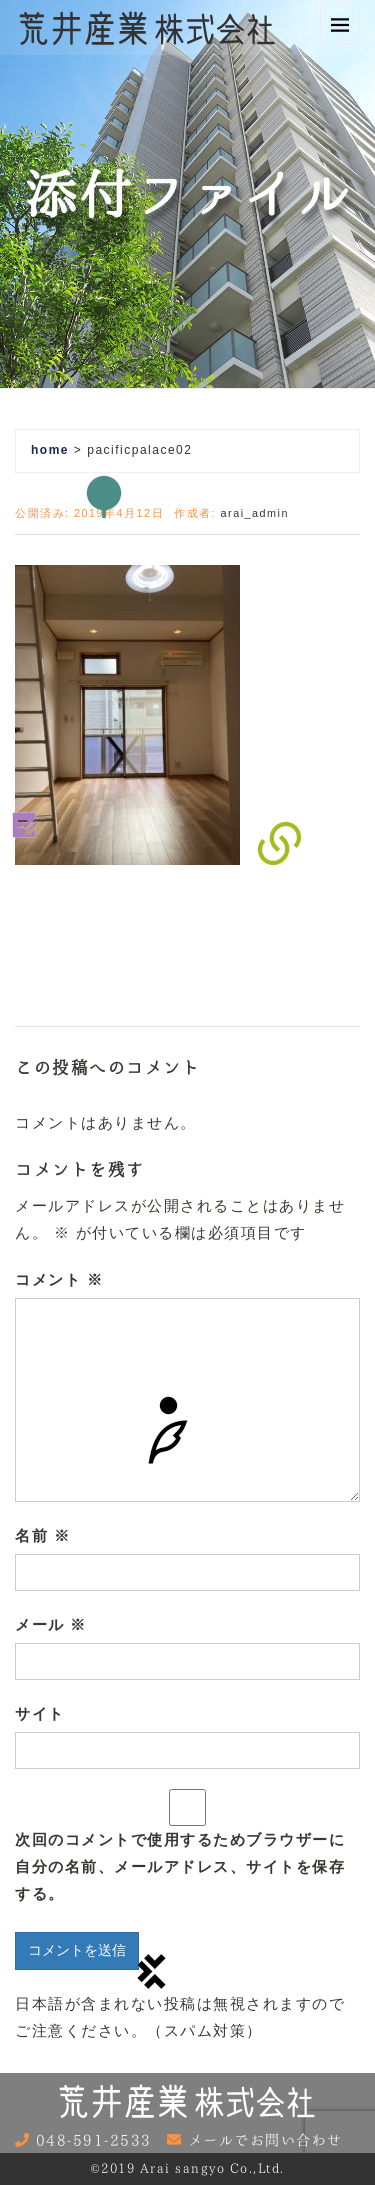  Describe the element at coordinates (279, 843) in the screenshot. I see `view linked accounts or connections` at that location.